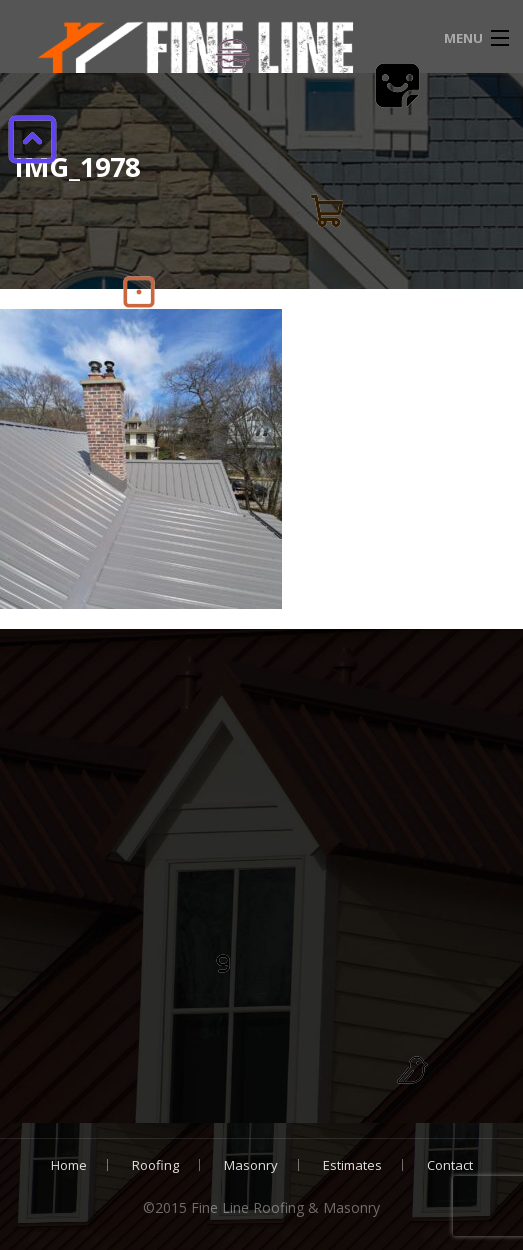 This screenshot has width=523, height=1250. Describe the element at coordinates (232, 54) in the screenshot. I see `open navigation menu` at that location.